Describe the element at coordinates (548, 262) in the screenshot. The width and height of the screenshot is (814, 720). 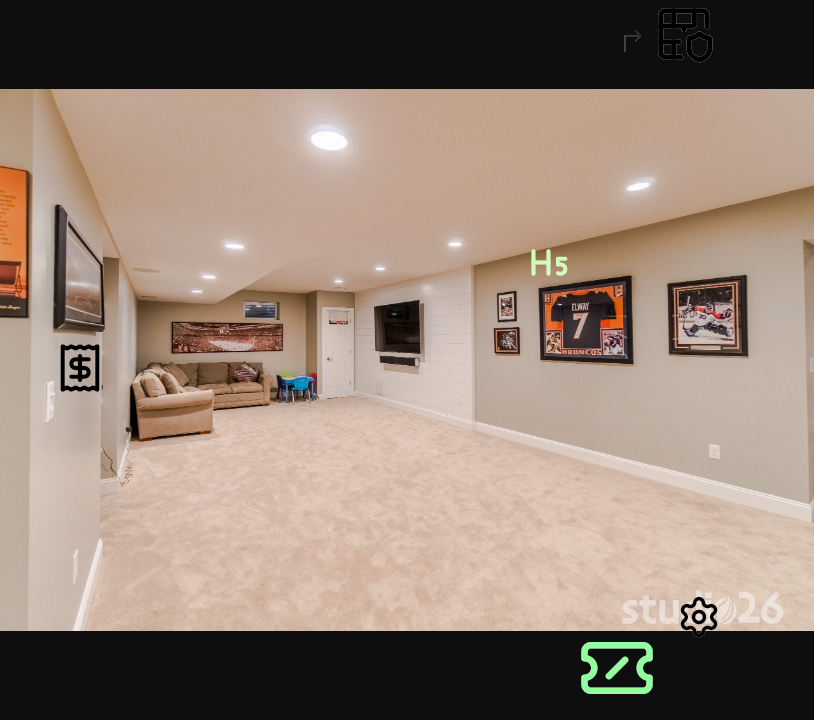
I see `format text as heading level 5` at that location.